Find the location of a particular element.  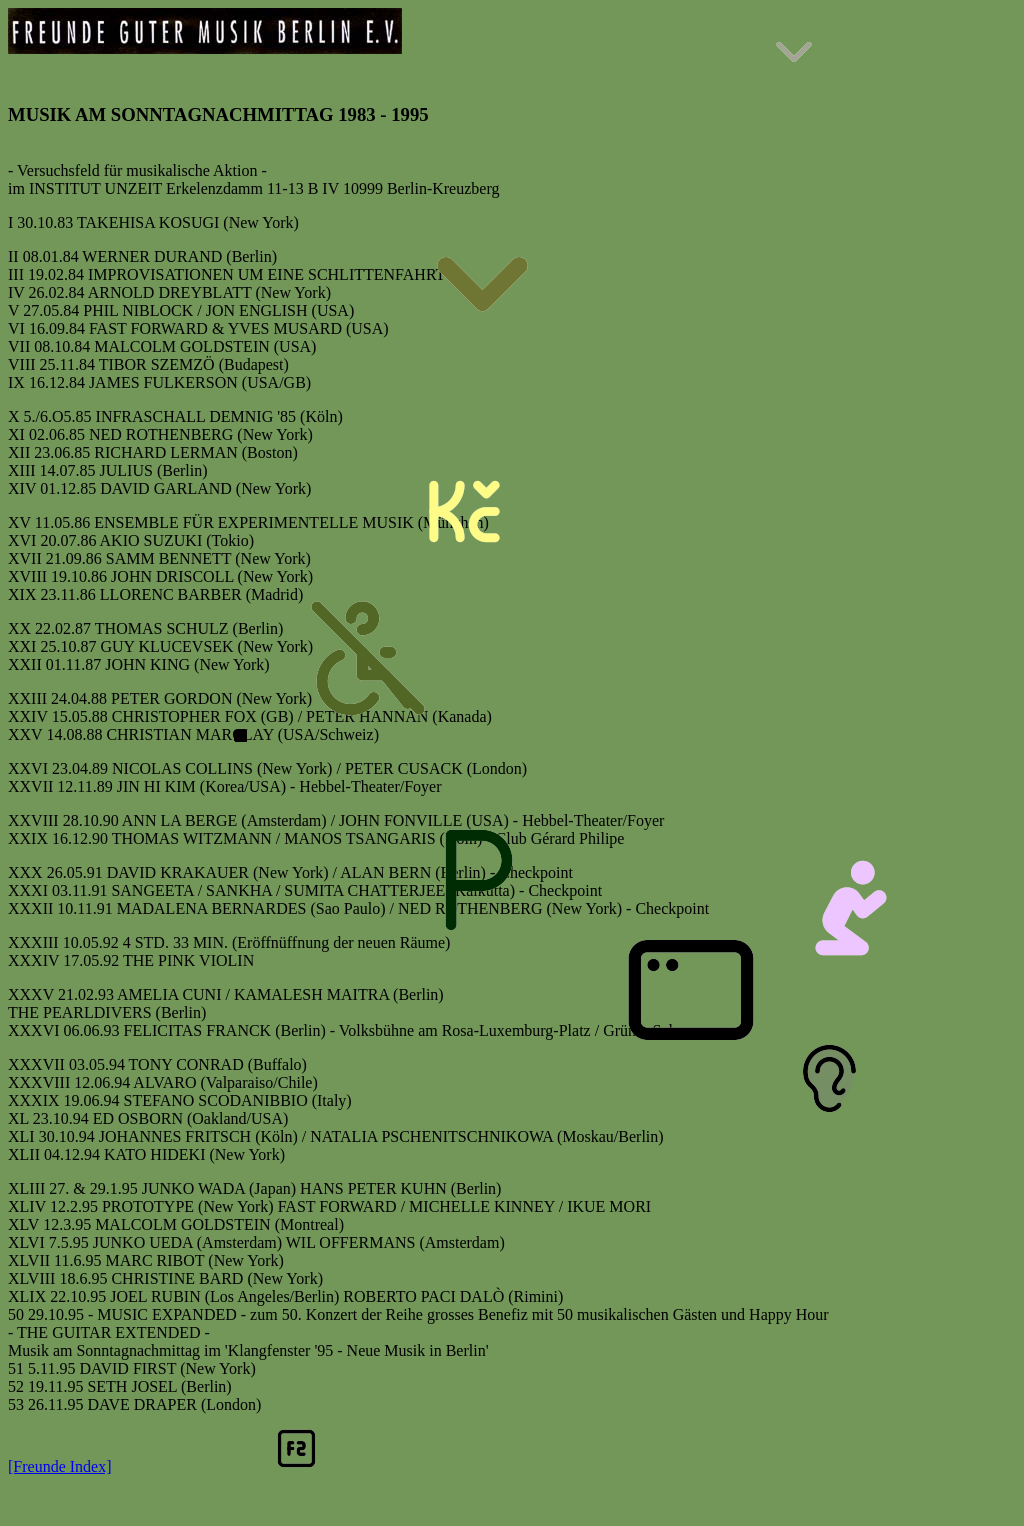

access prayer or meditation features is located at coordinates (851, 908).